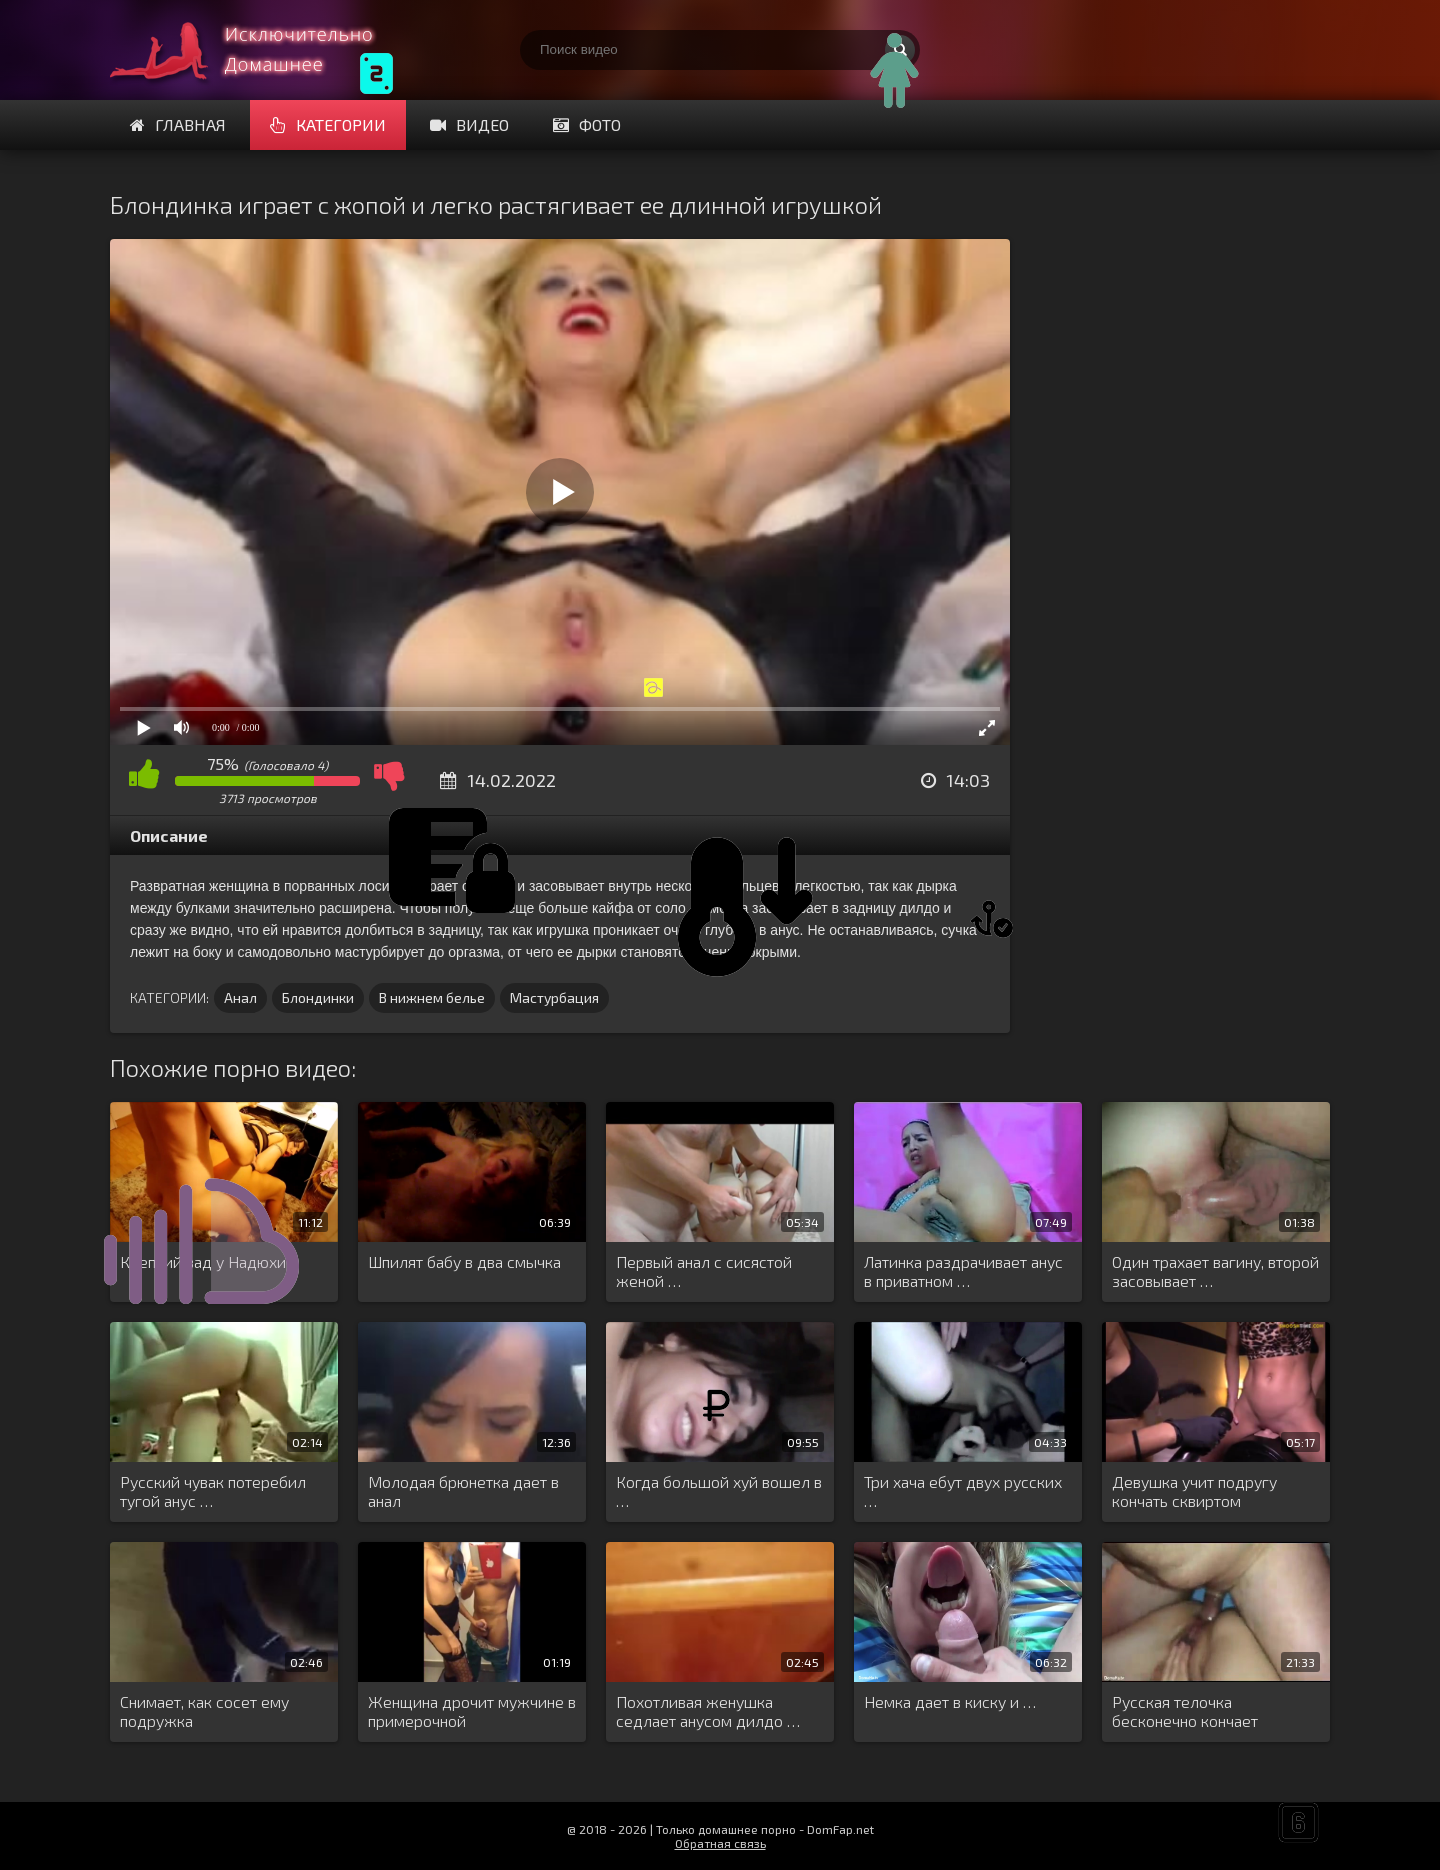 The height and width of the screenshot is (1870, 1440). What do you see at coordinates (991, 918) in the screenshot?
I see `verified anchor point or location` at bounding box center [991, 918].